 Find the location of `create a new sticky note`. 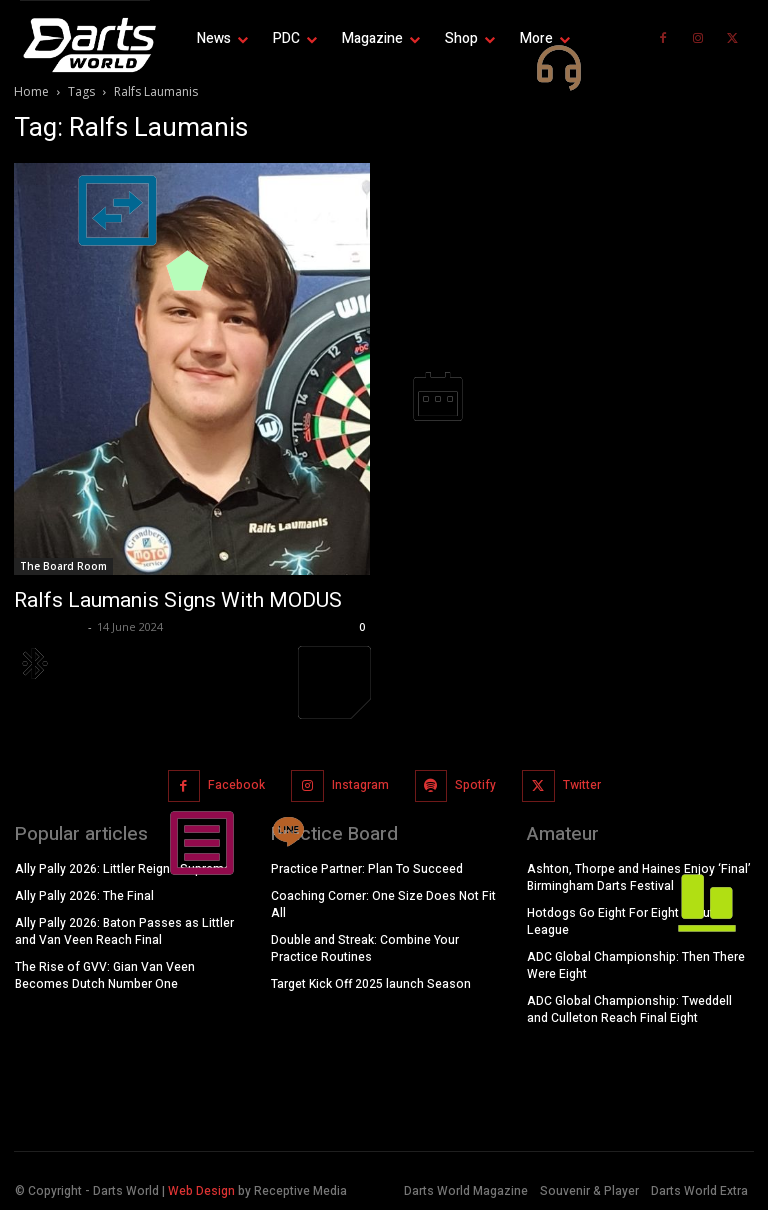

create a new sticky note is located at coordinates (334, 682).